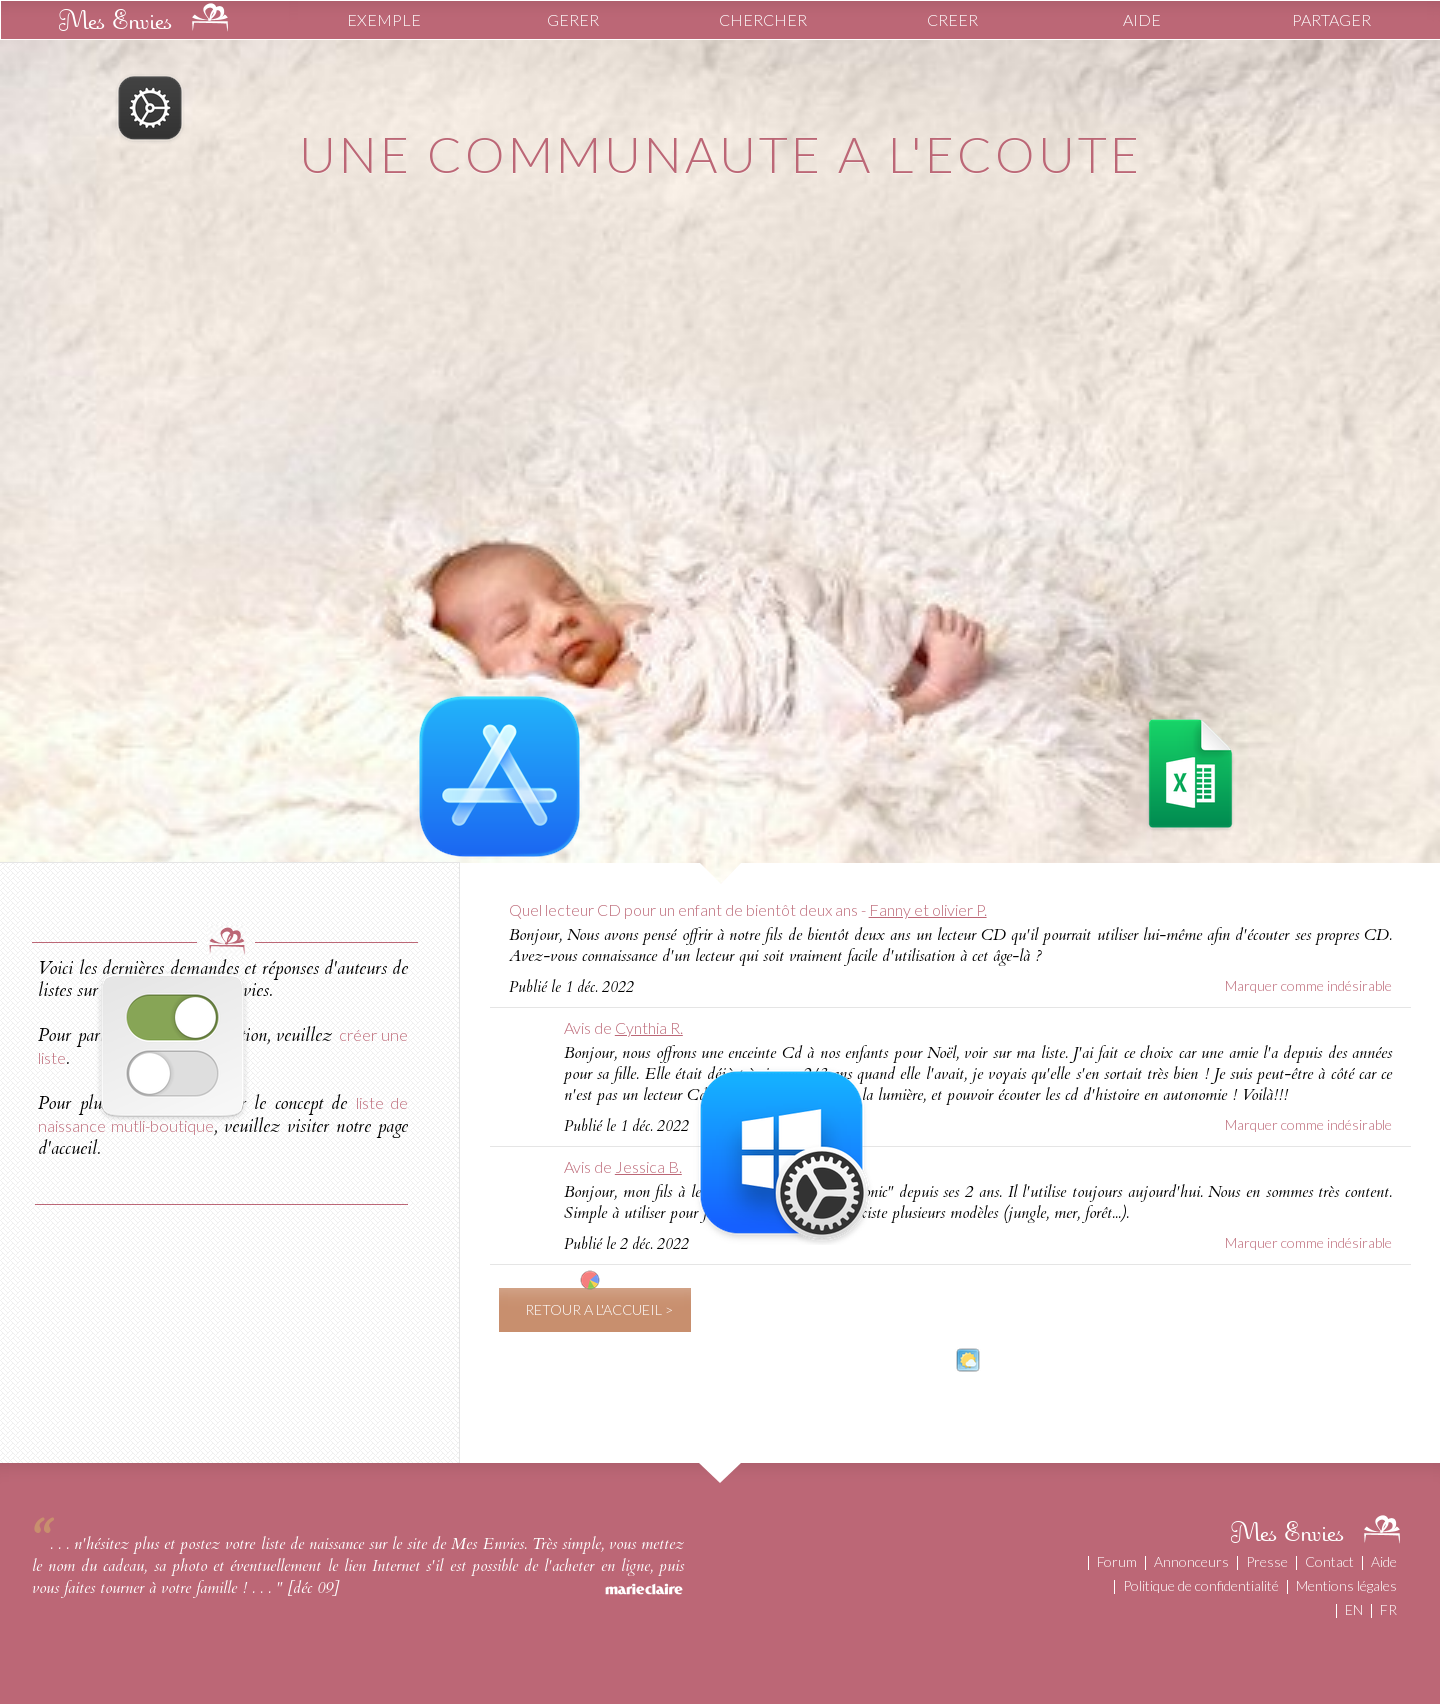 This screenshot has width=1440, height=1704. What do you see at coordinates (590, 1280) in the screenshot?
I see `open disk usage analyzer app` at bounding box center [590, 1280].